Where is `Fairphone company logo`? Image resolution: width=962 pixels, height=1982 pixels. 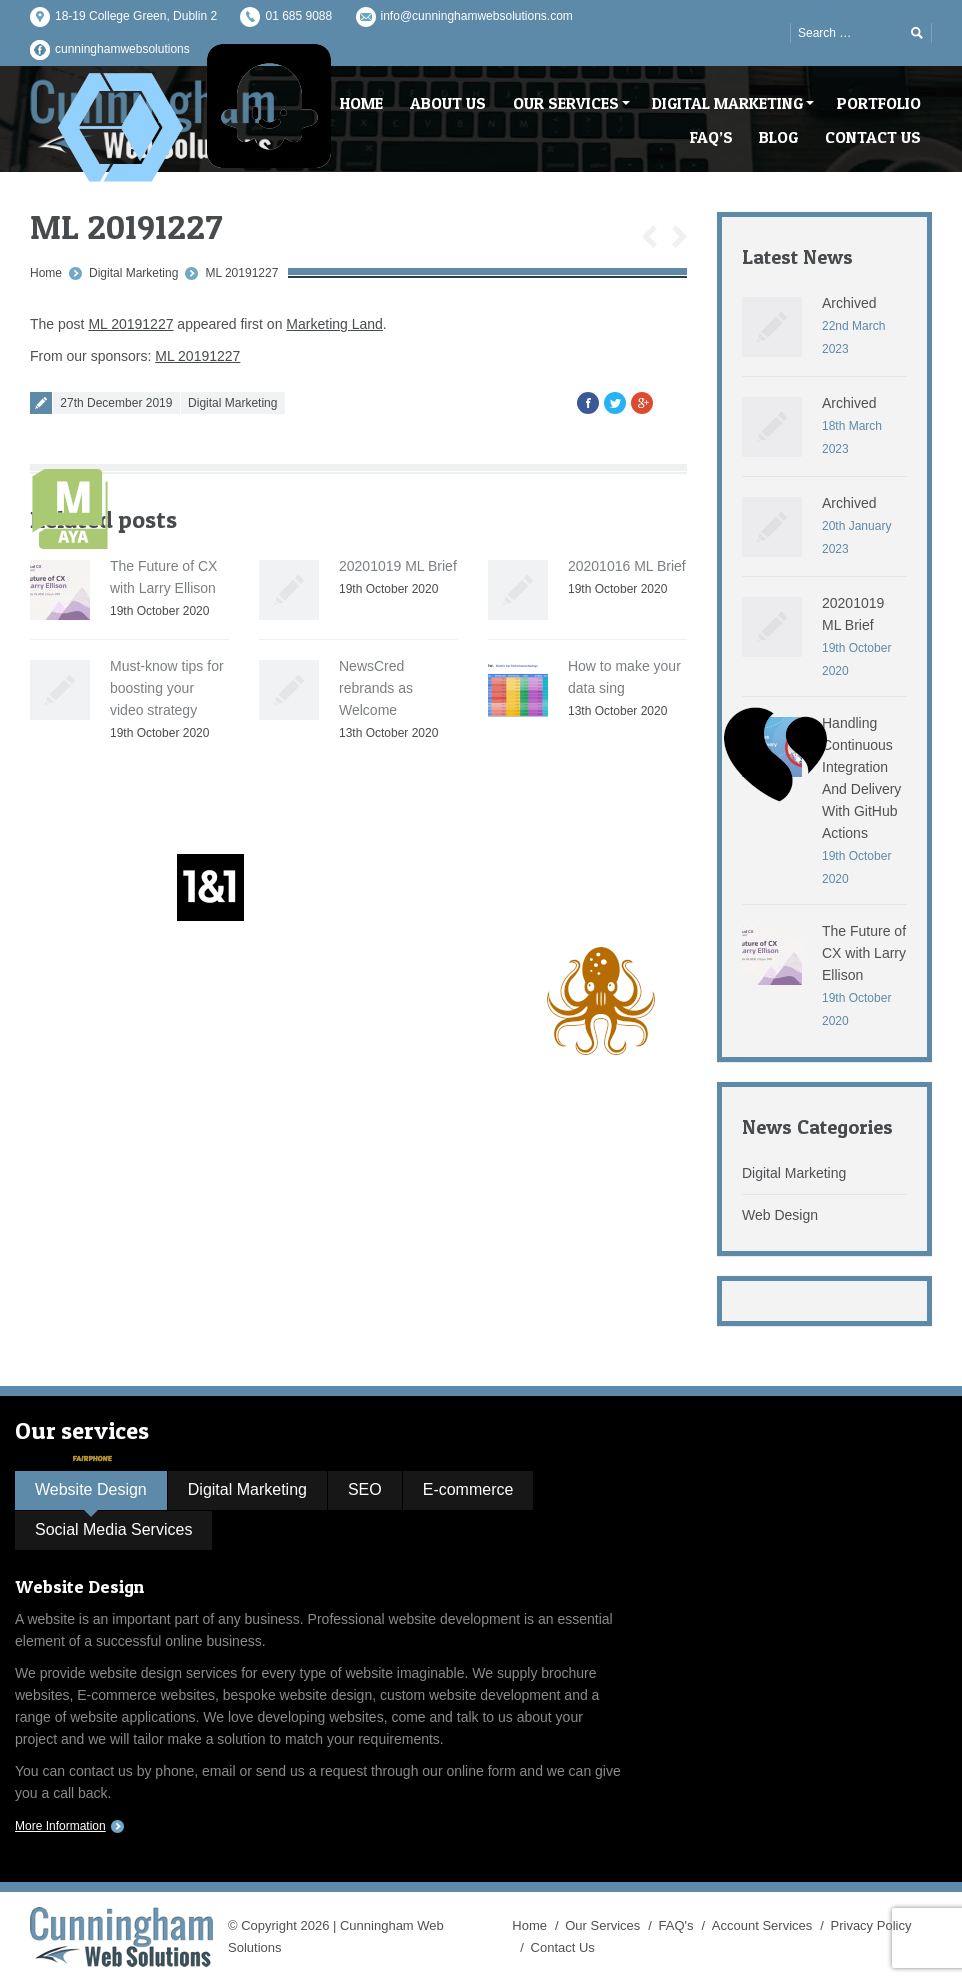 Fairphone company logo is located at coordinates (92, 1458).